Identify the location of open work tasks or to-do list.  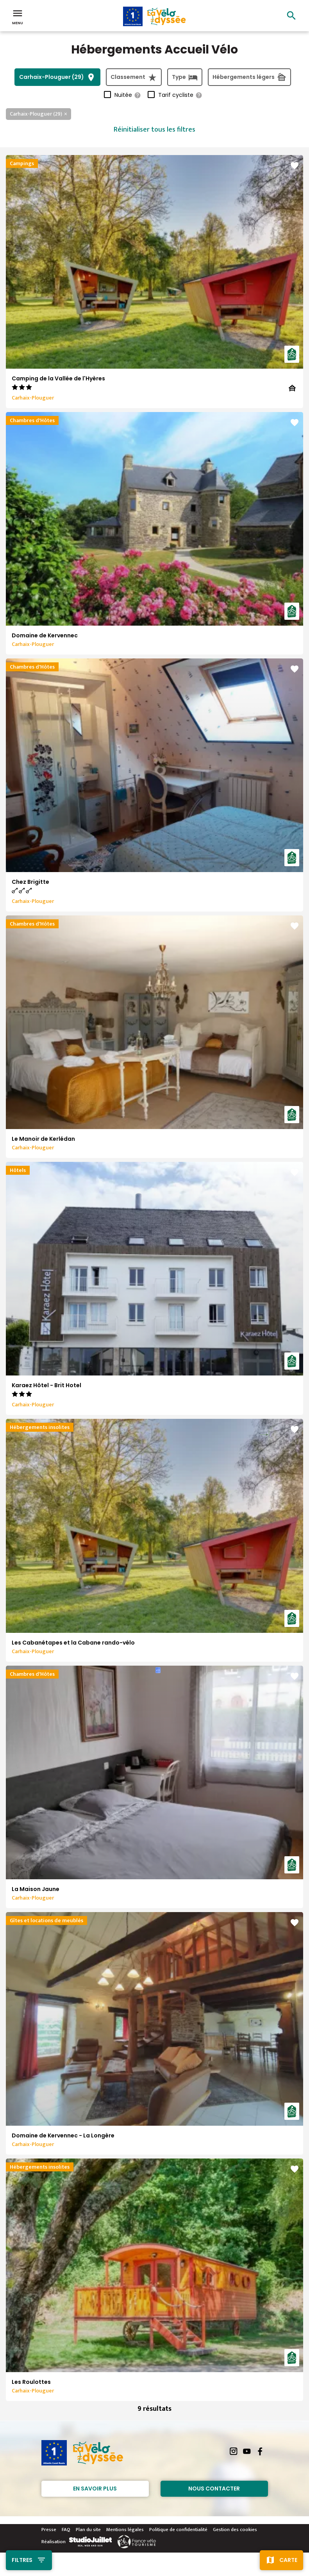
(158, 1670).